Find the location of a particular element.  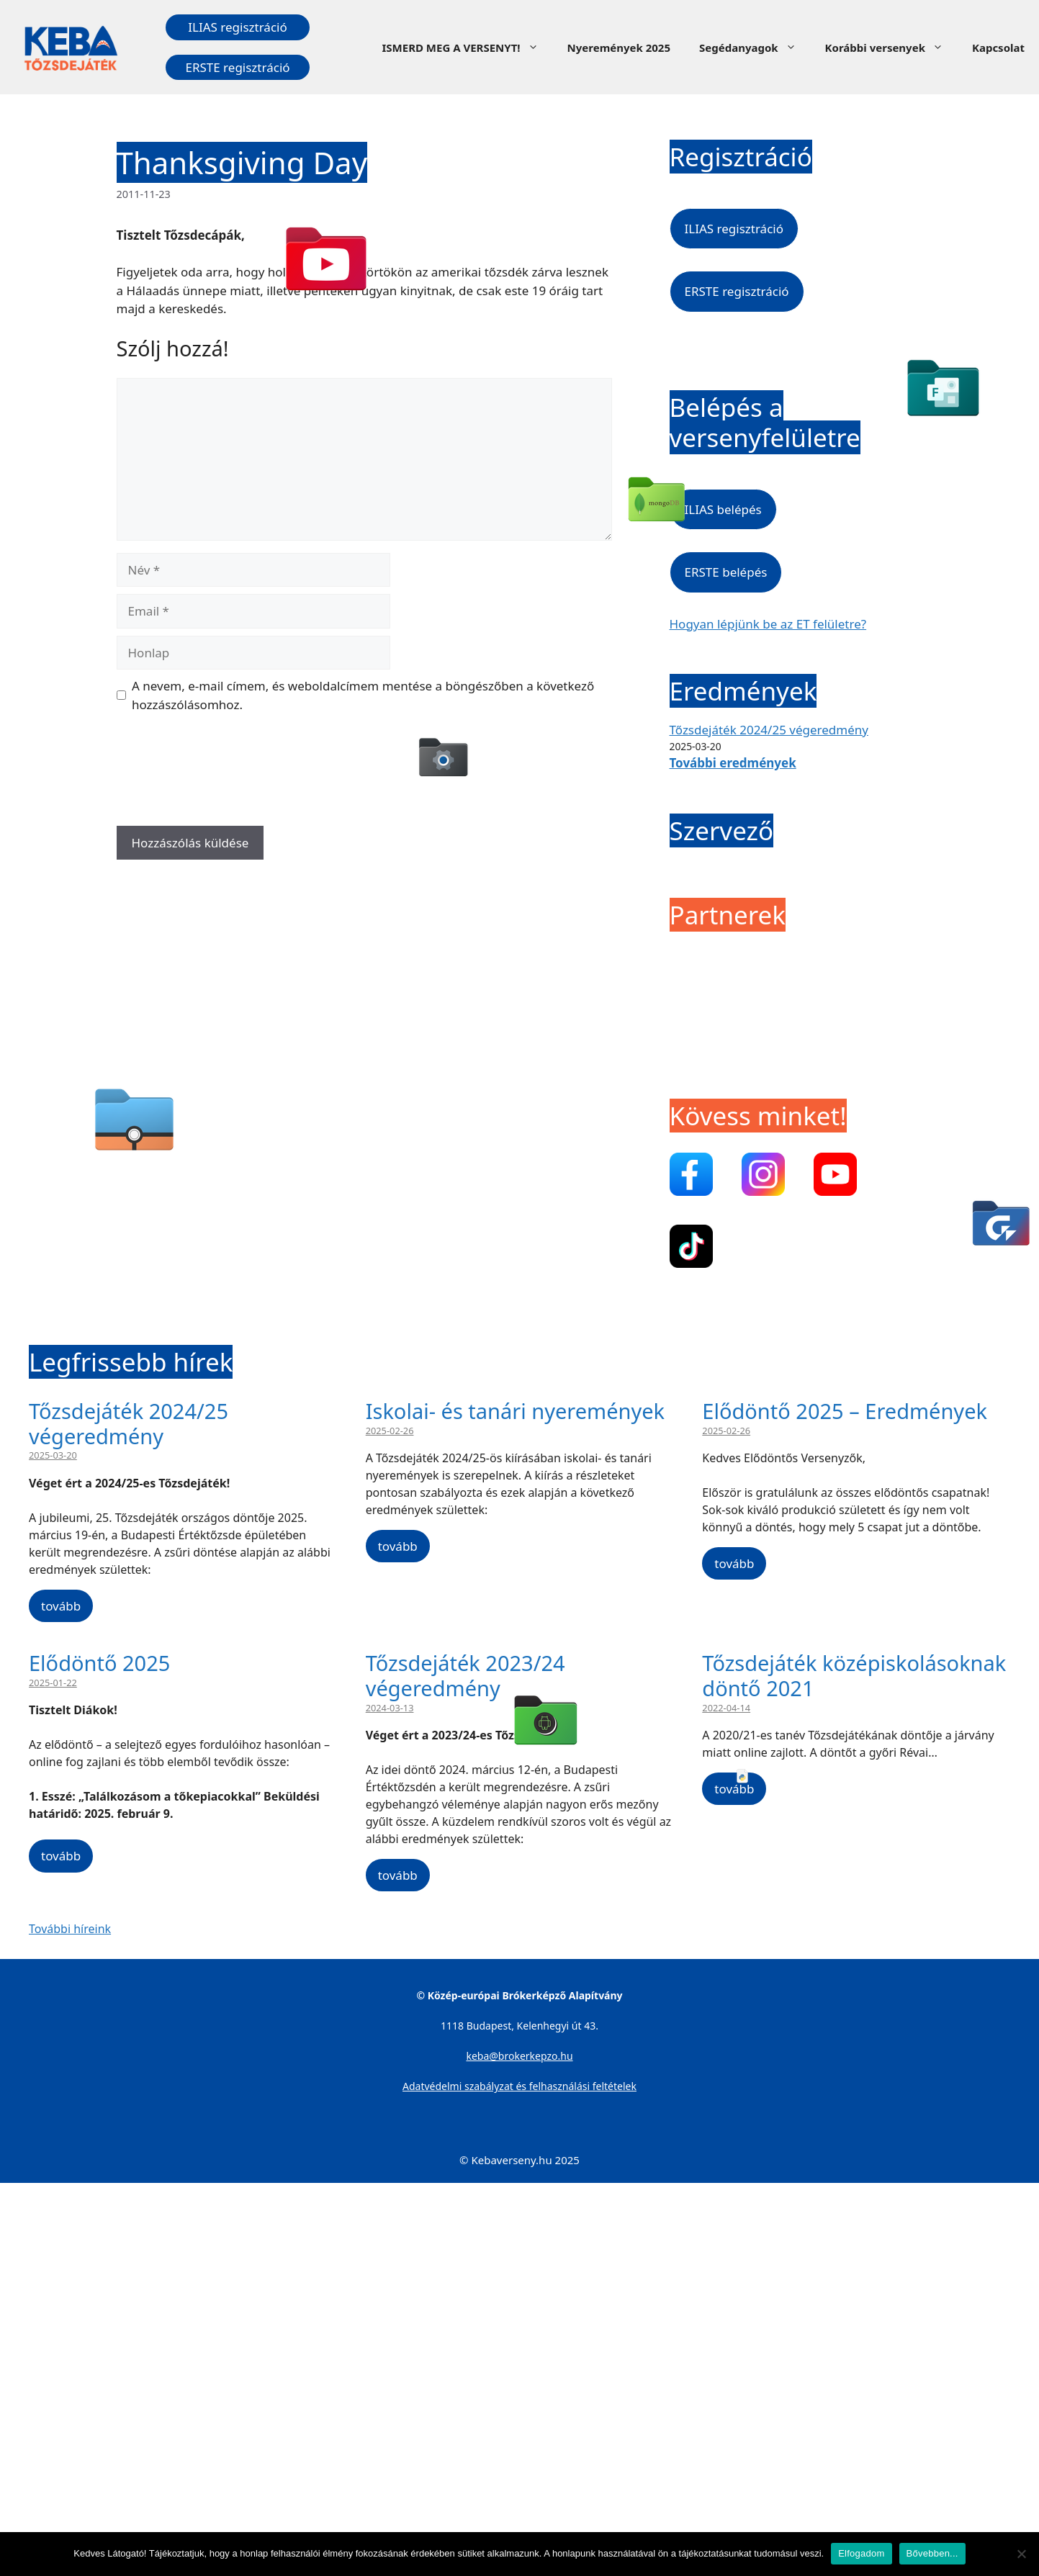

open folder containing Microsoft Forms files is located at coordinates (943, 389).